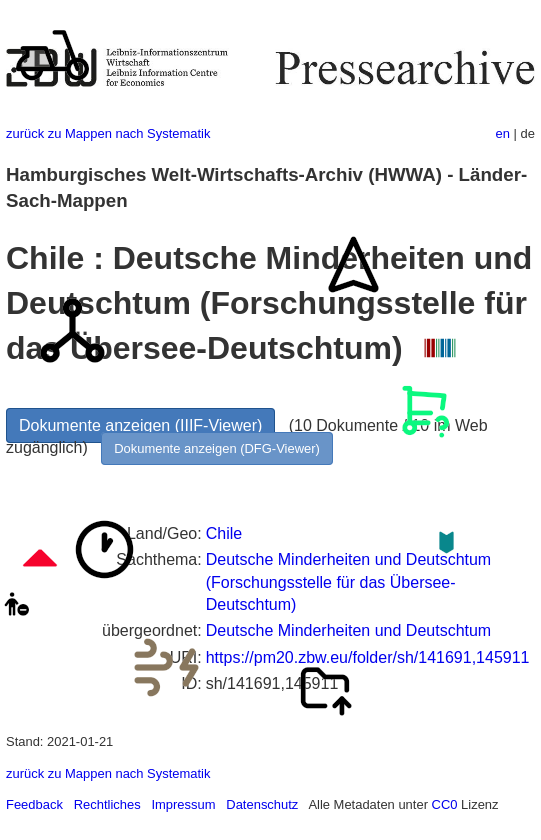 The width and height of the screenshot is (541, 840). I want to click on view organizational hierarchy or structure, so click(72, 330).